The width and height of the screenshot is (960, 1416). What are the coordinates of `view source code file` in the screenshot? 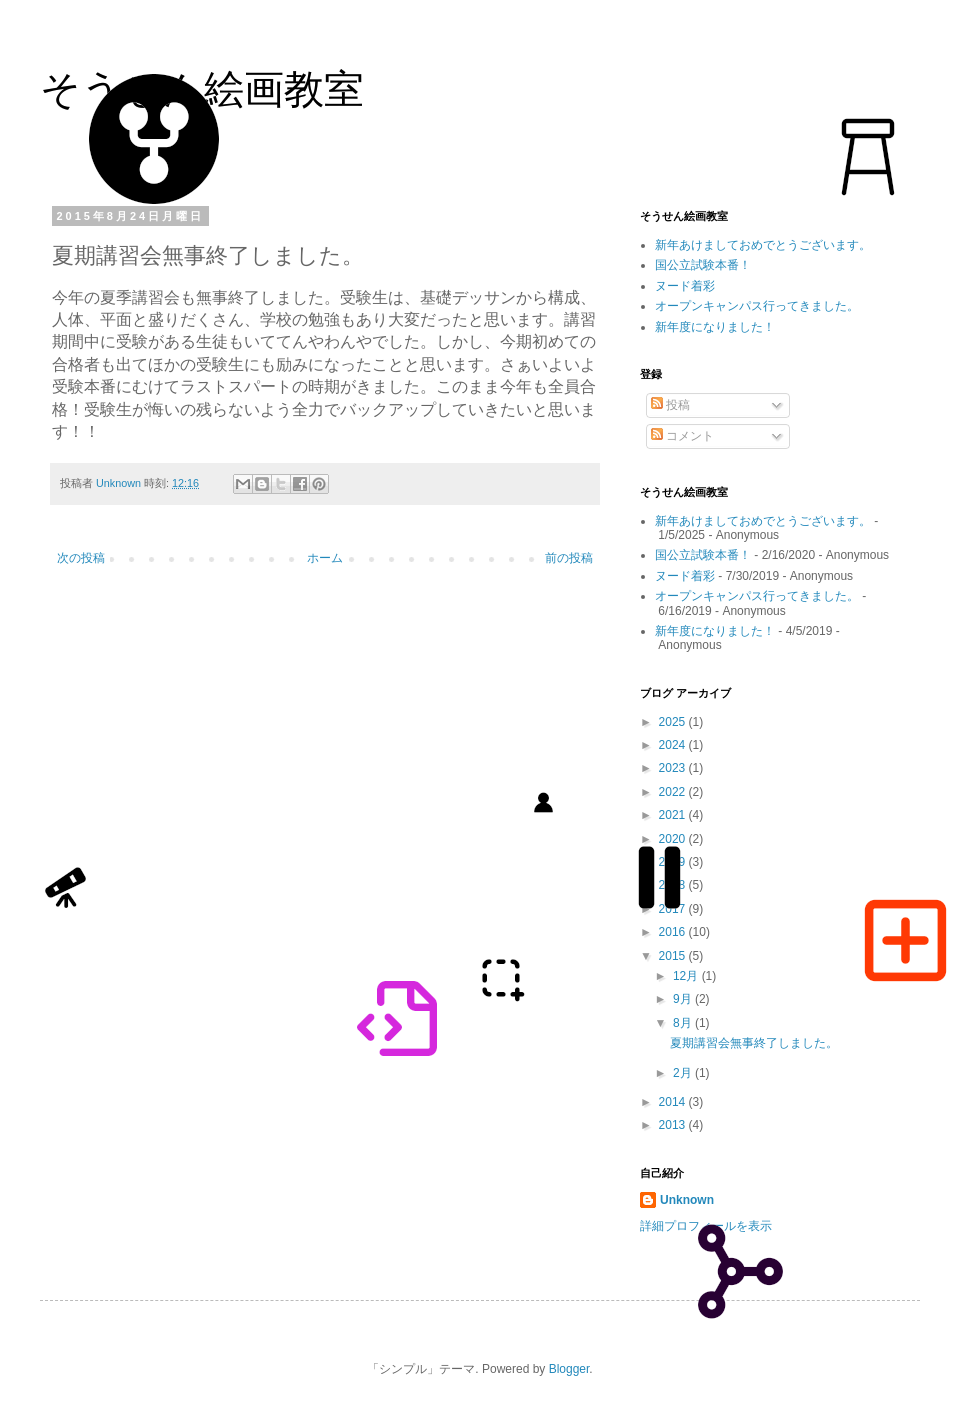 It's located at (397, 1021).